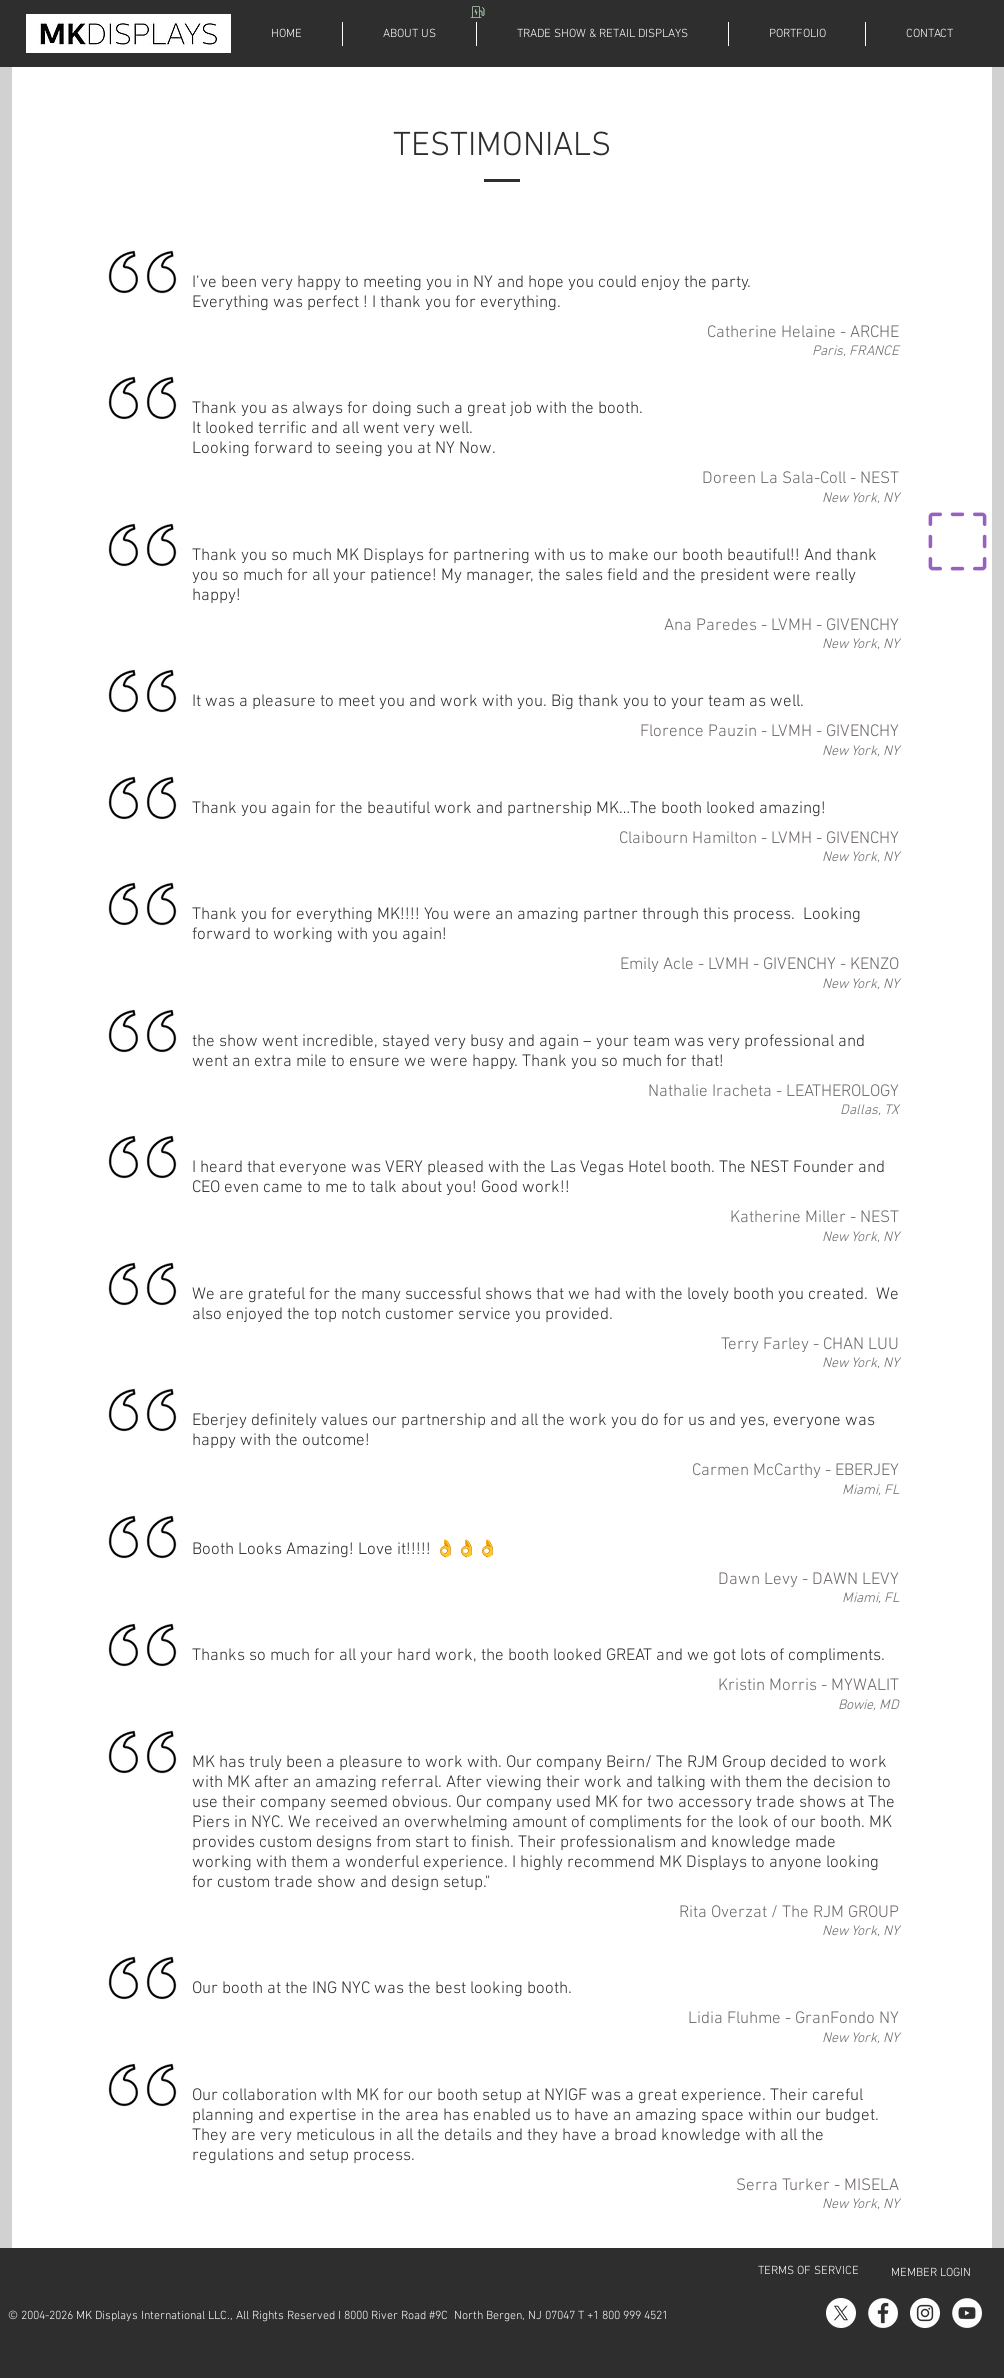 This screenshot has height=2378, width=1004. I want to click on find nearby EV charging stations, so click(477, 12).